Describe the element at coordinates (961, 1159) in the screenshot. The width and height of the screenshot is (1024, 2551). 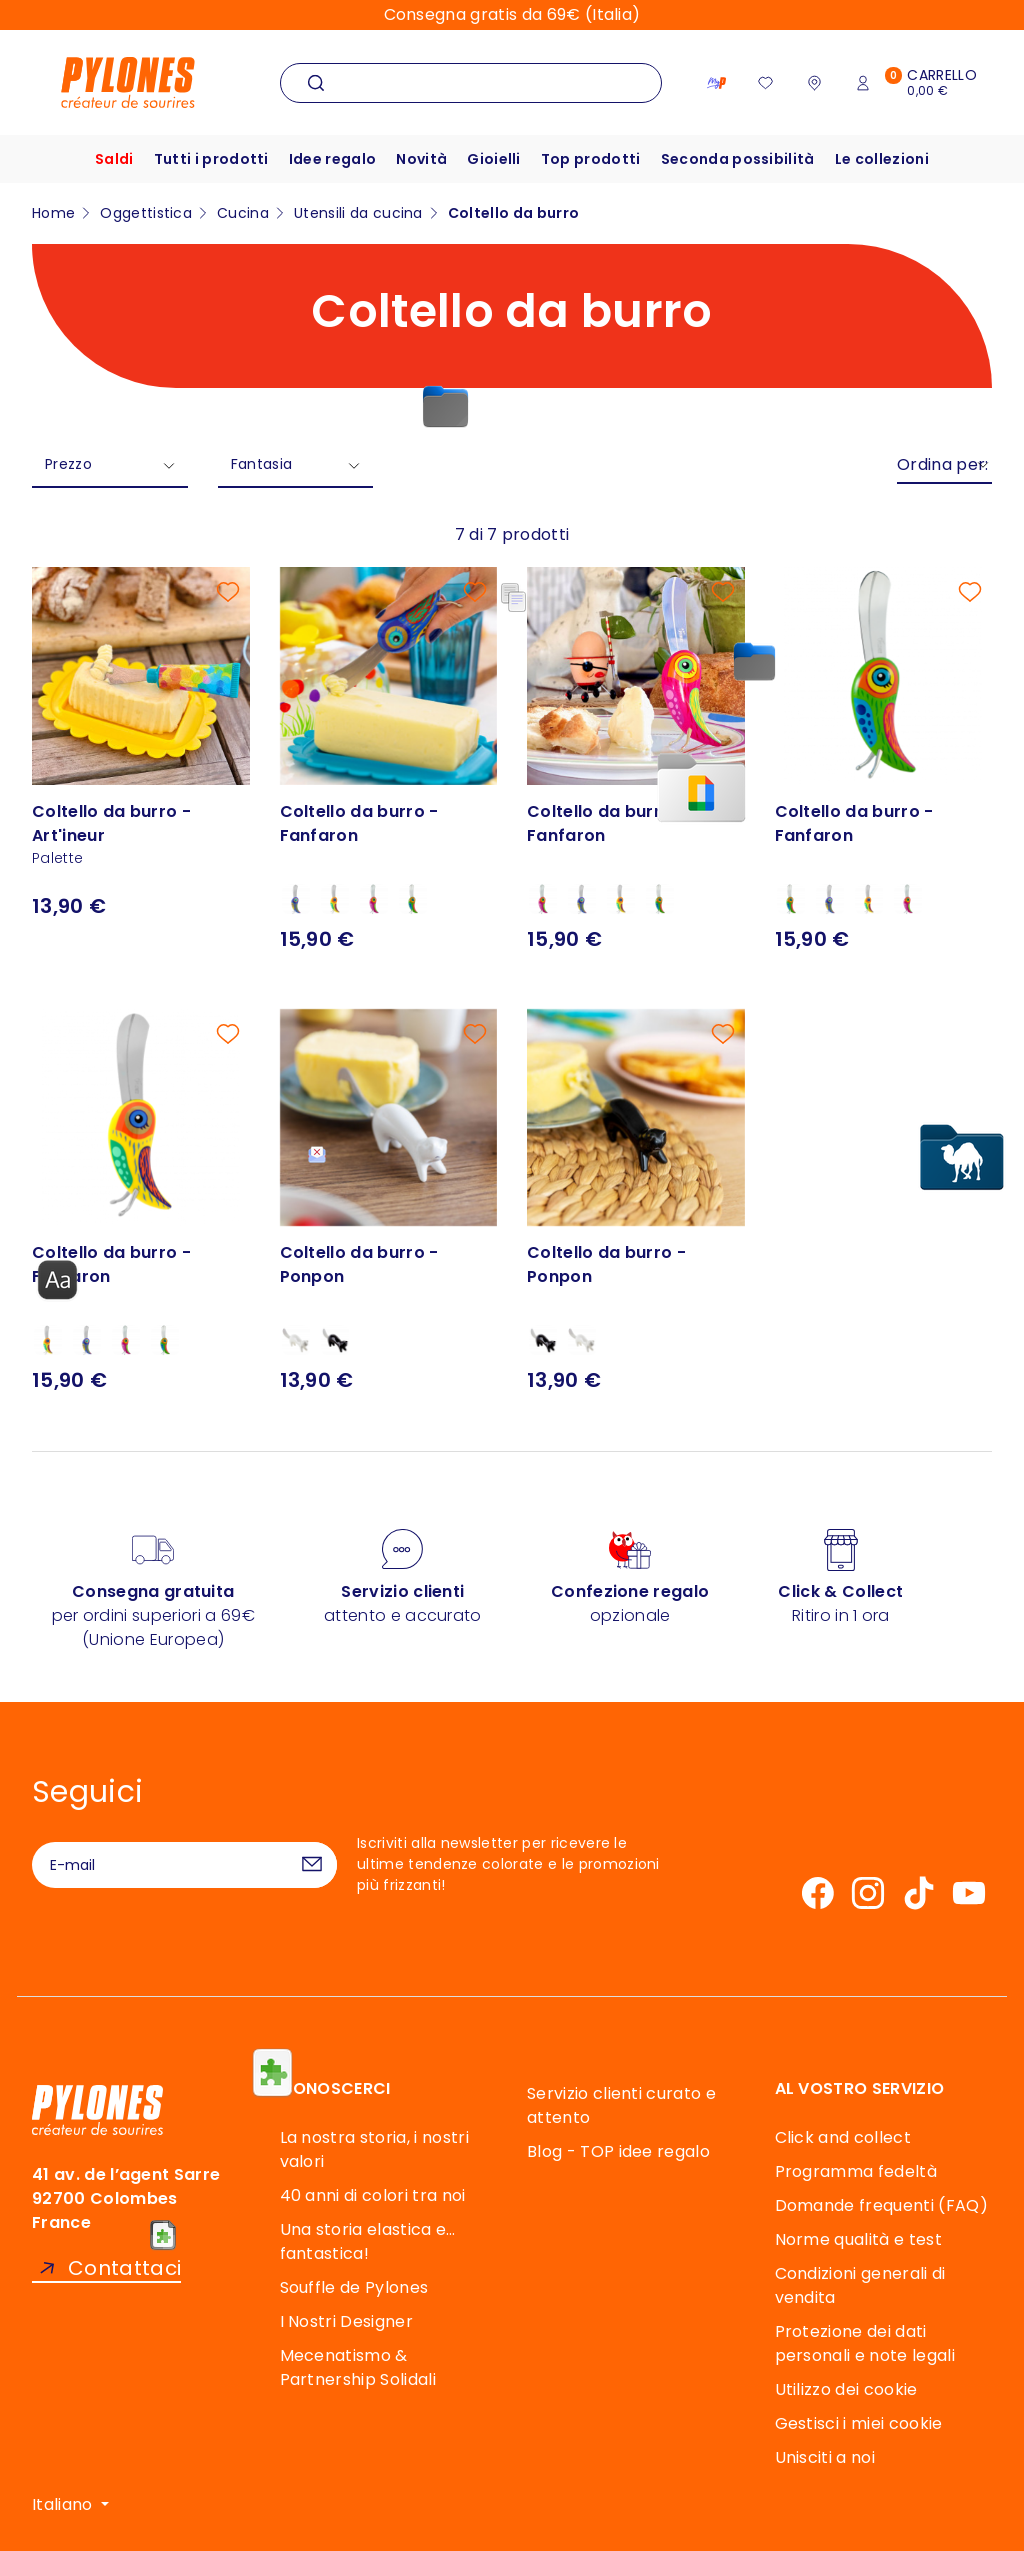
I see `folder containing perl scripts or projects` at that location.